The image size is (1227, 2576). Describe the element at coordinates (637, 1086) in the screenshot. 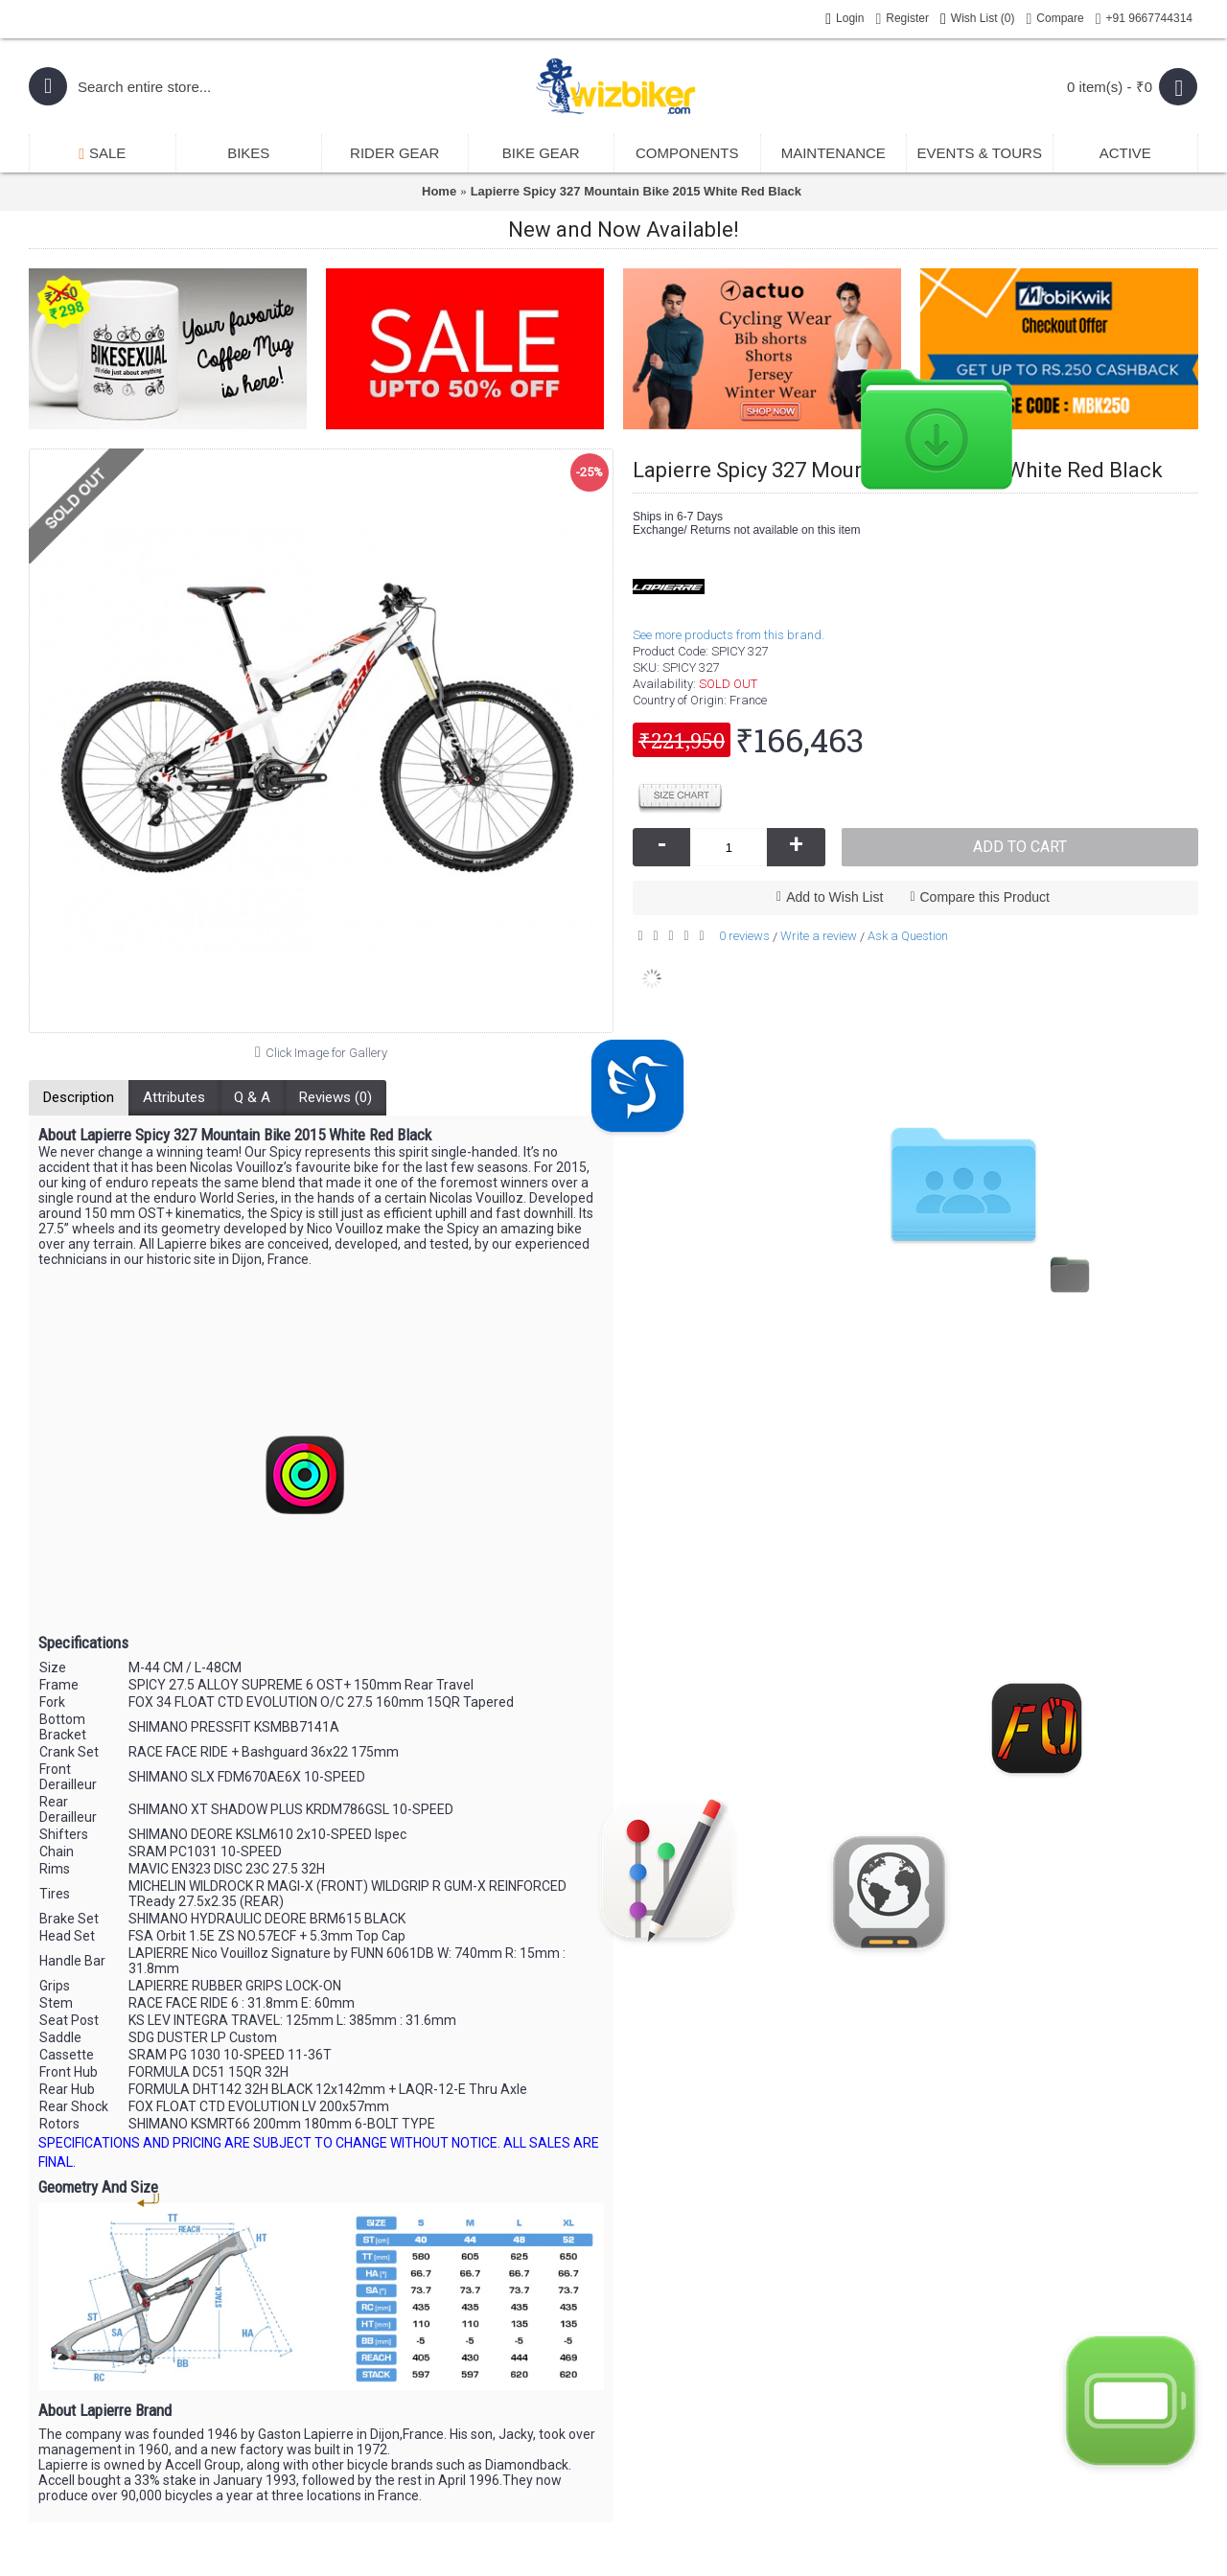

I see `launch lubuntu application` at that location.